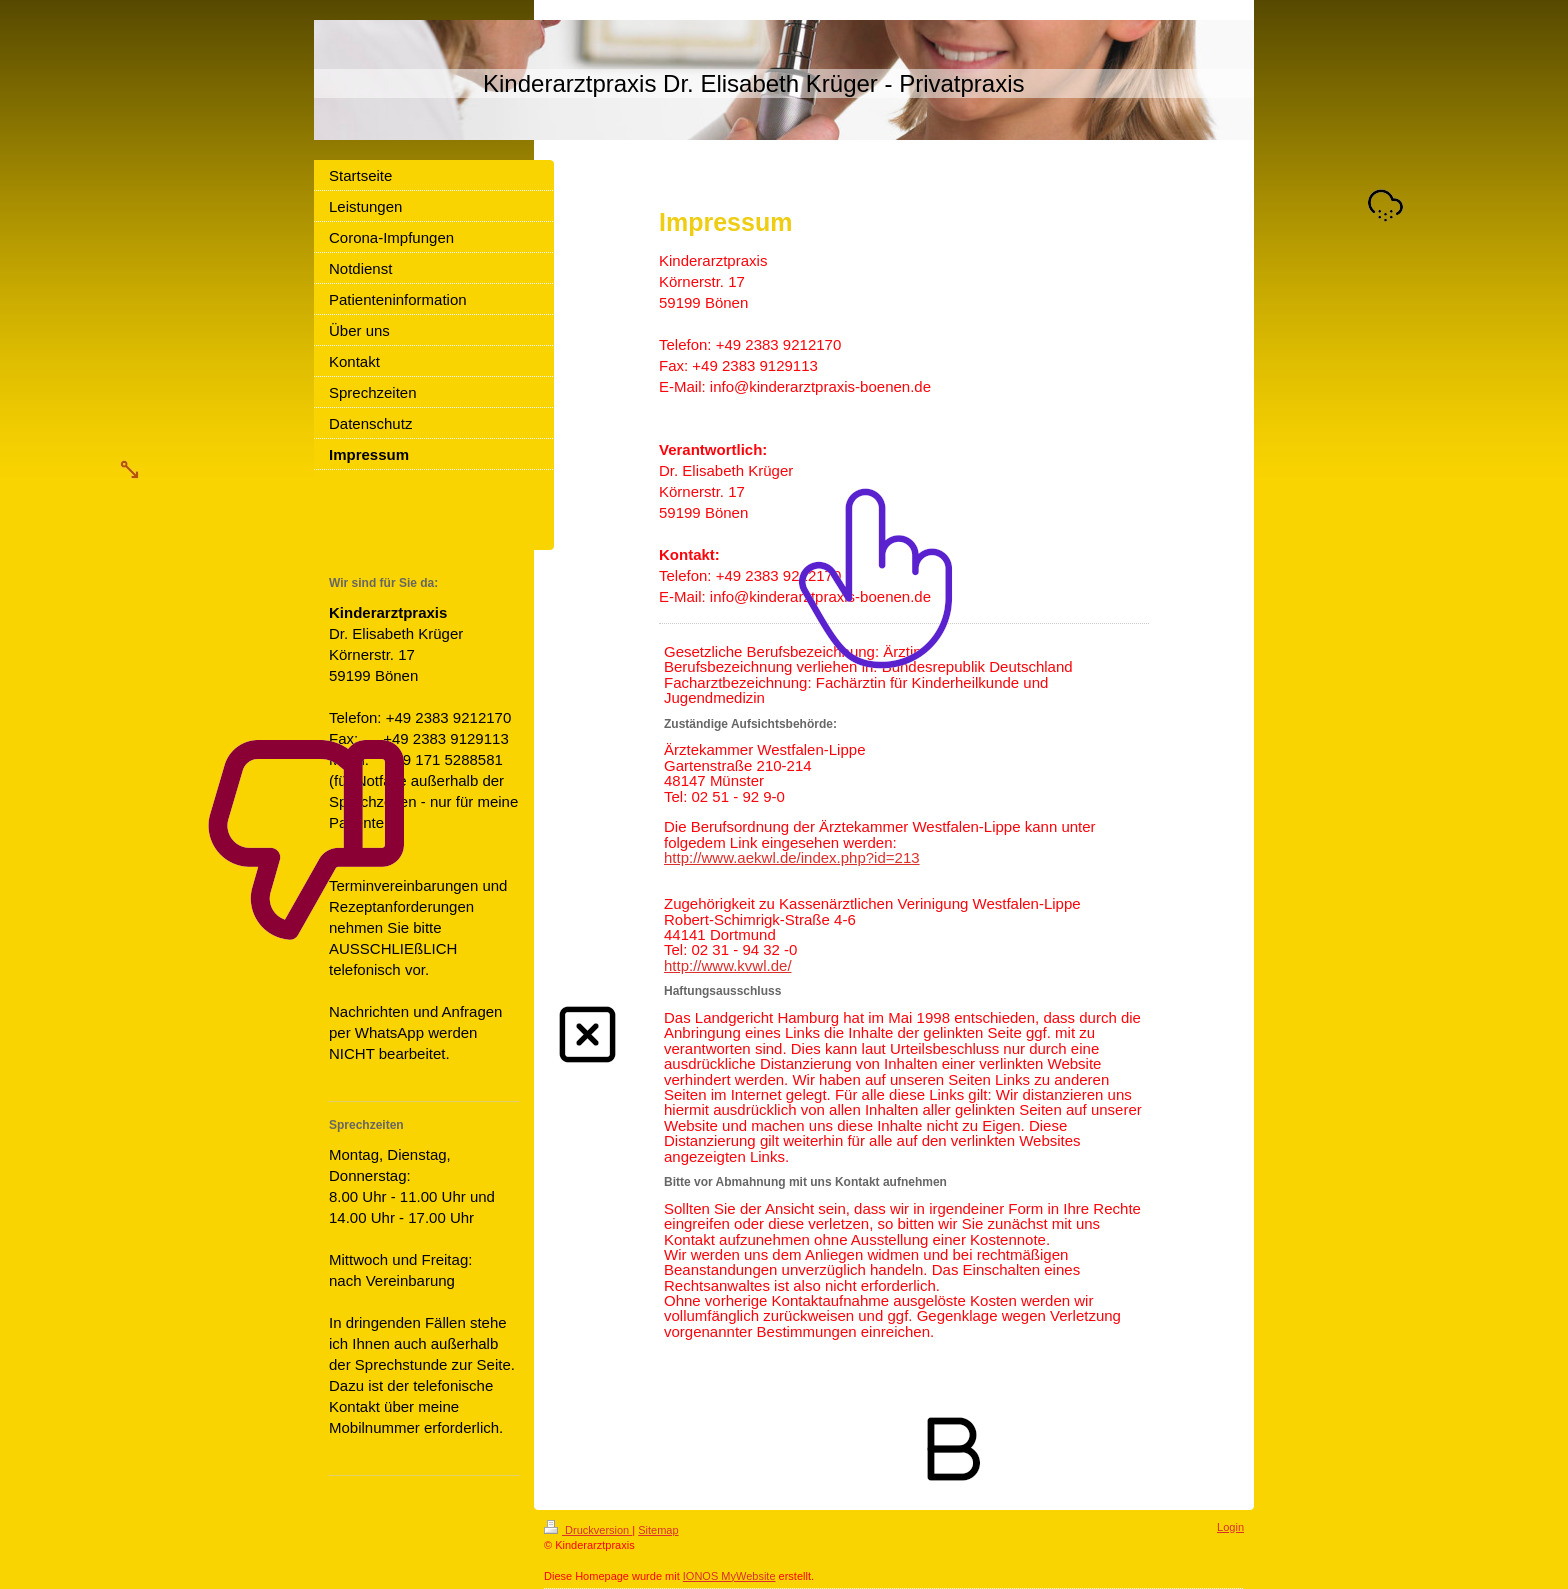  Describe the element at coordinates (952, 1449) in the screenshot. I see `apply bold formatting to selected text` at that location.